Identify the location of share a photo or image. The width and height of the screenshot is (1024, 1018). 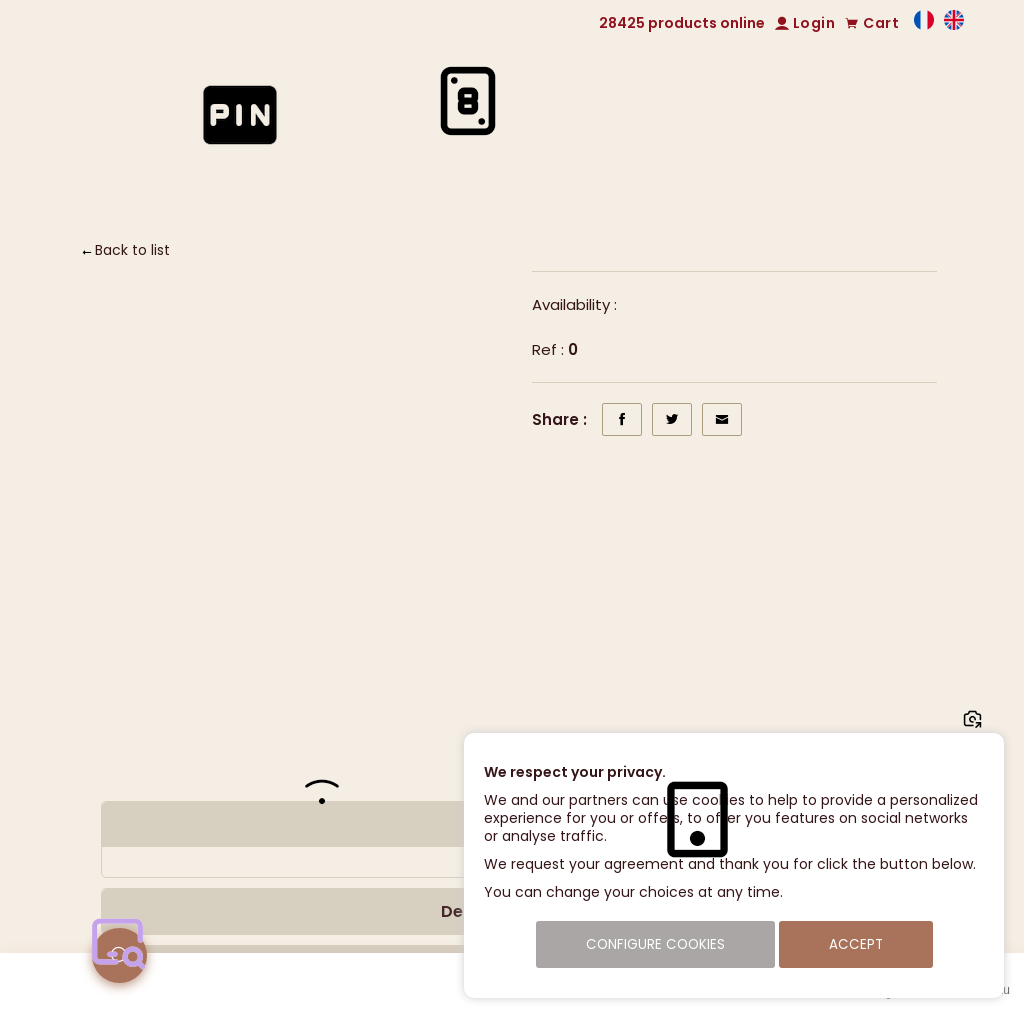
(972, 718).